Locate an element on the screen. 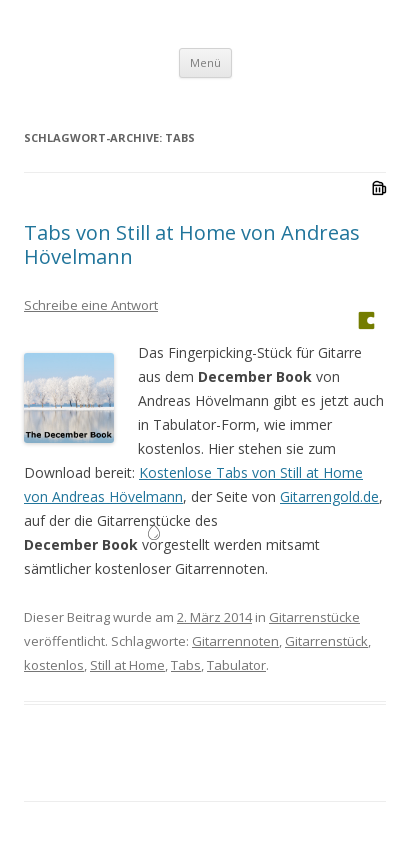 This screenshot has width=410, height=850. adjust water or hydration settings is located at coordinates (154, 533).